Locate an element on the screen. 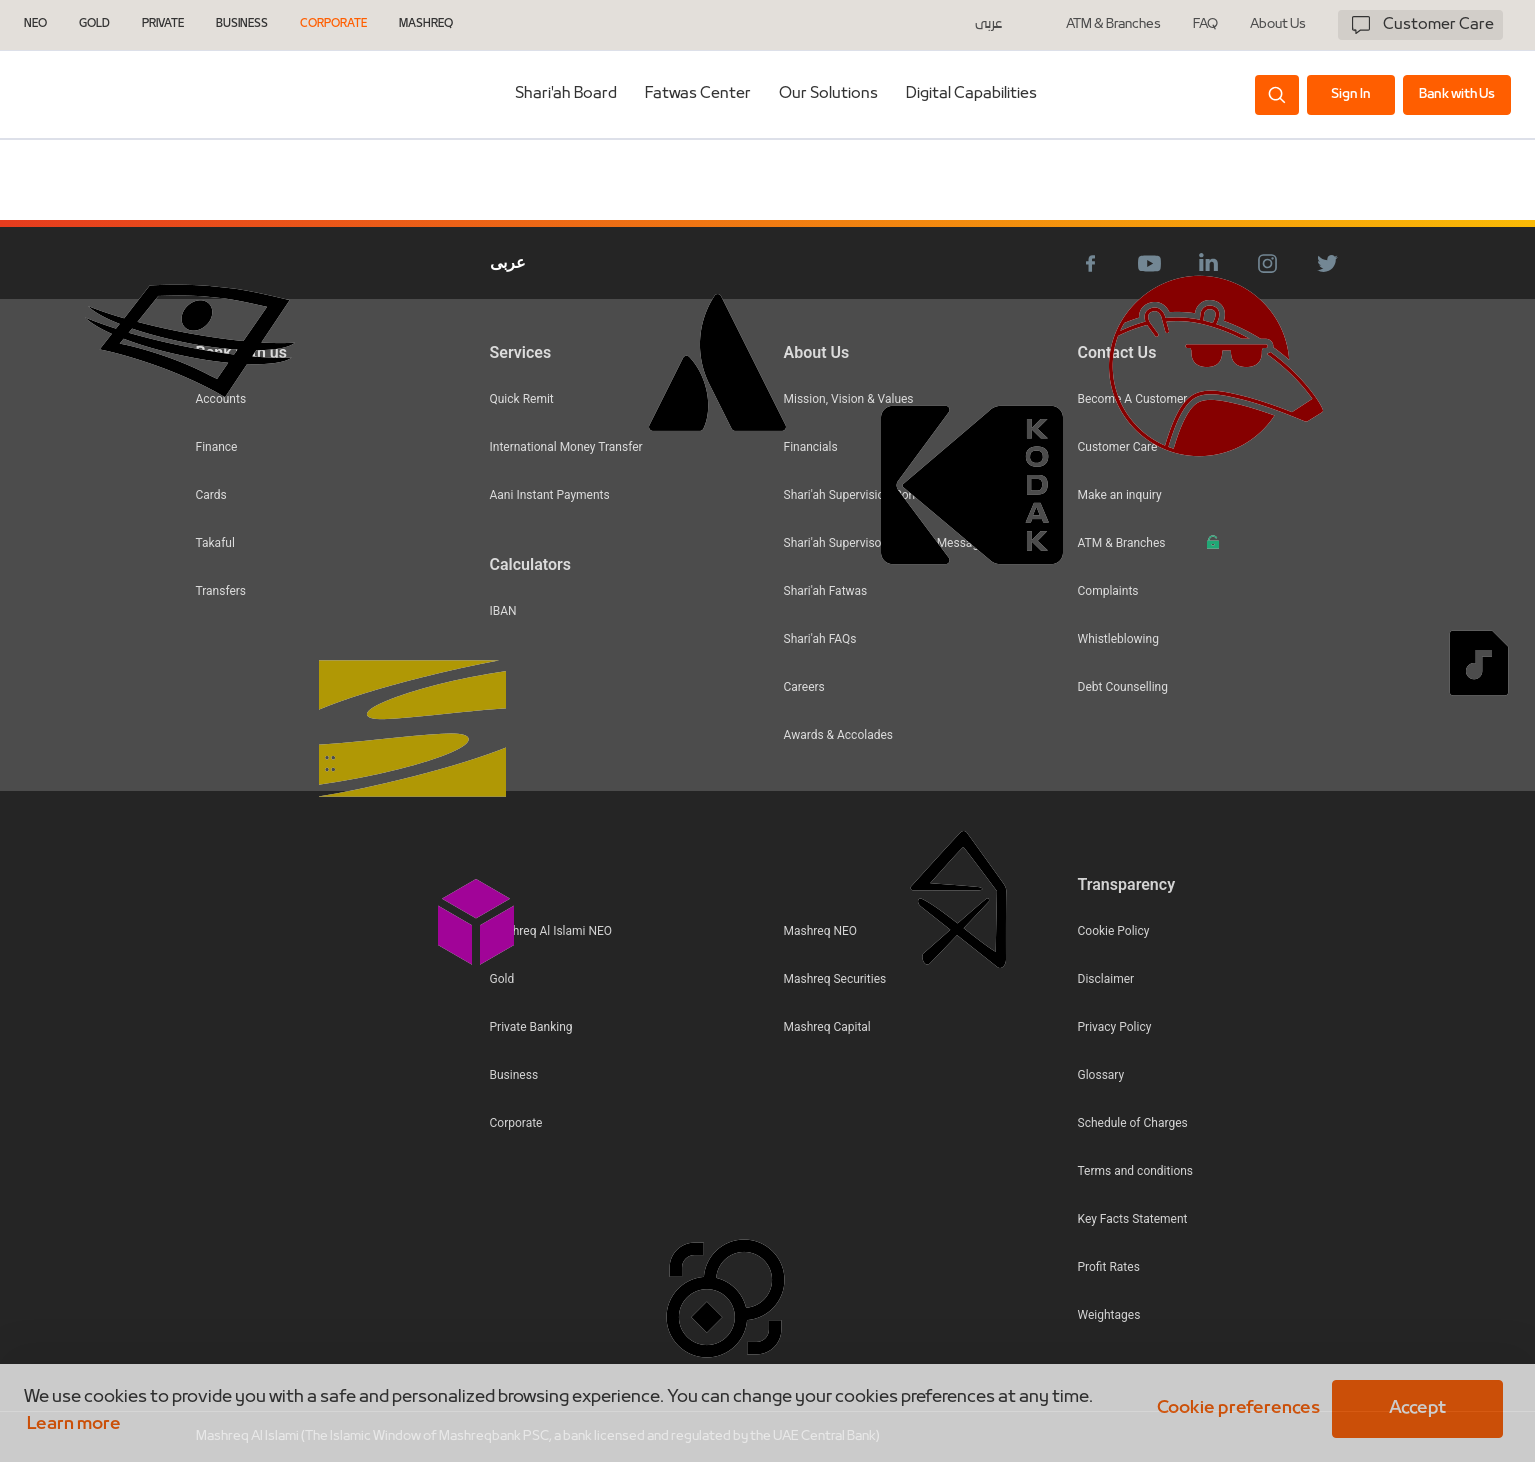 The image size is (1535, 1462). apache subversion version control system logo is located at coordinates (412, 728).